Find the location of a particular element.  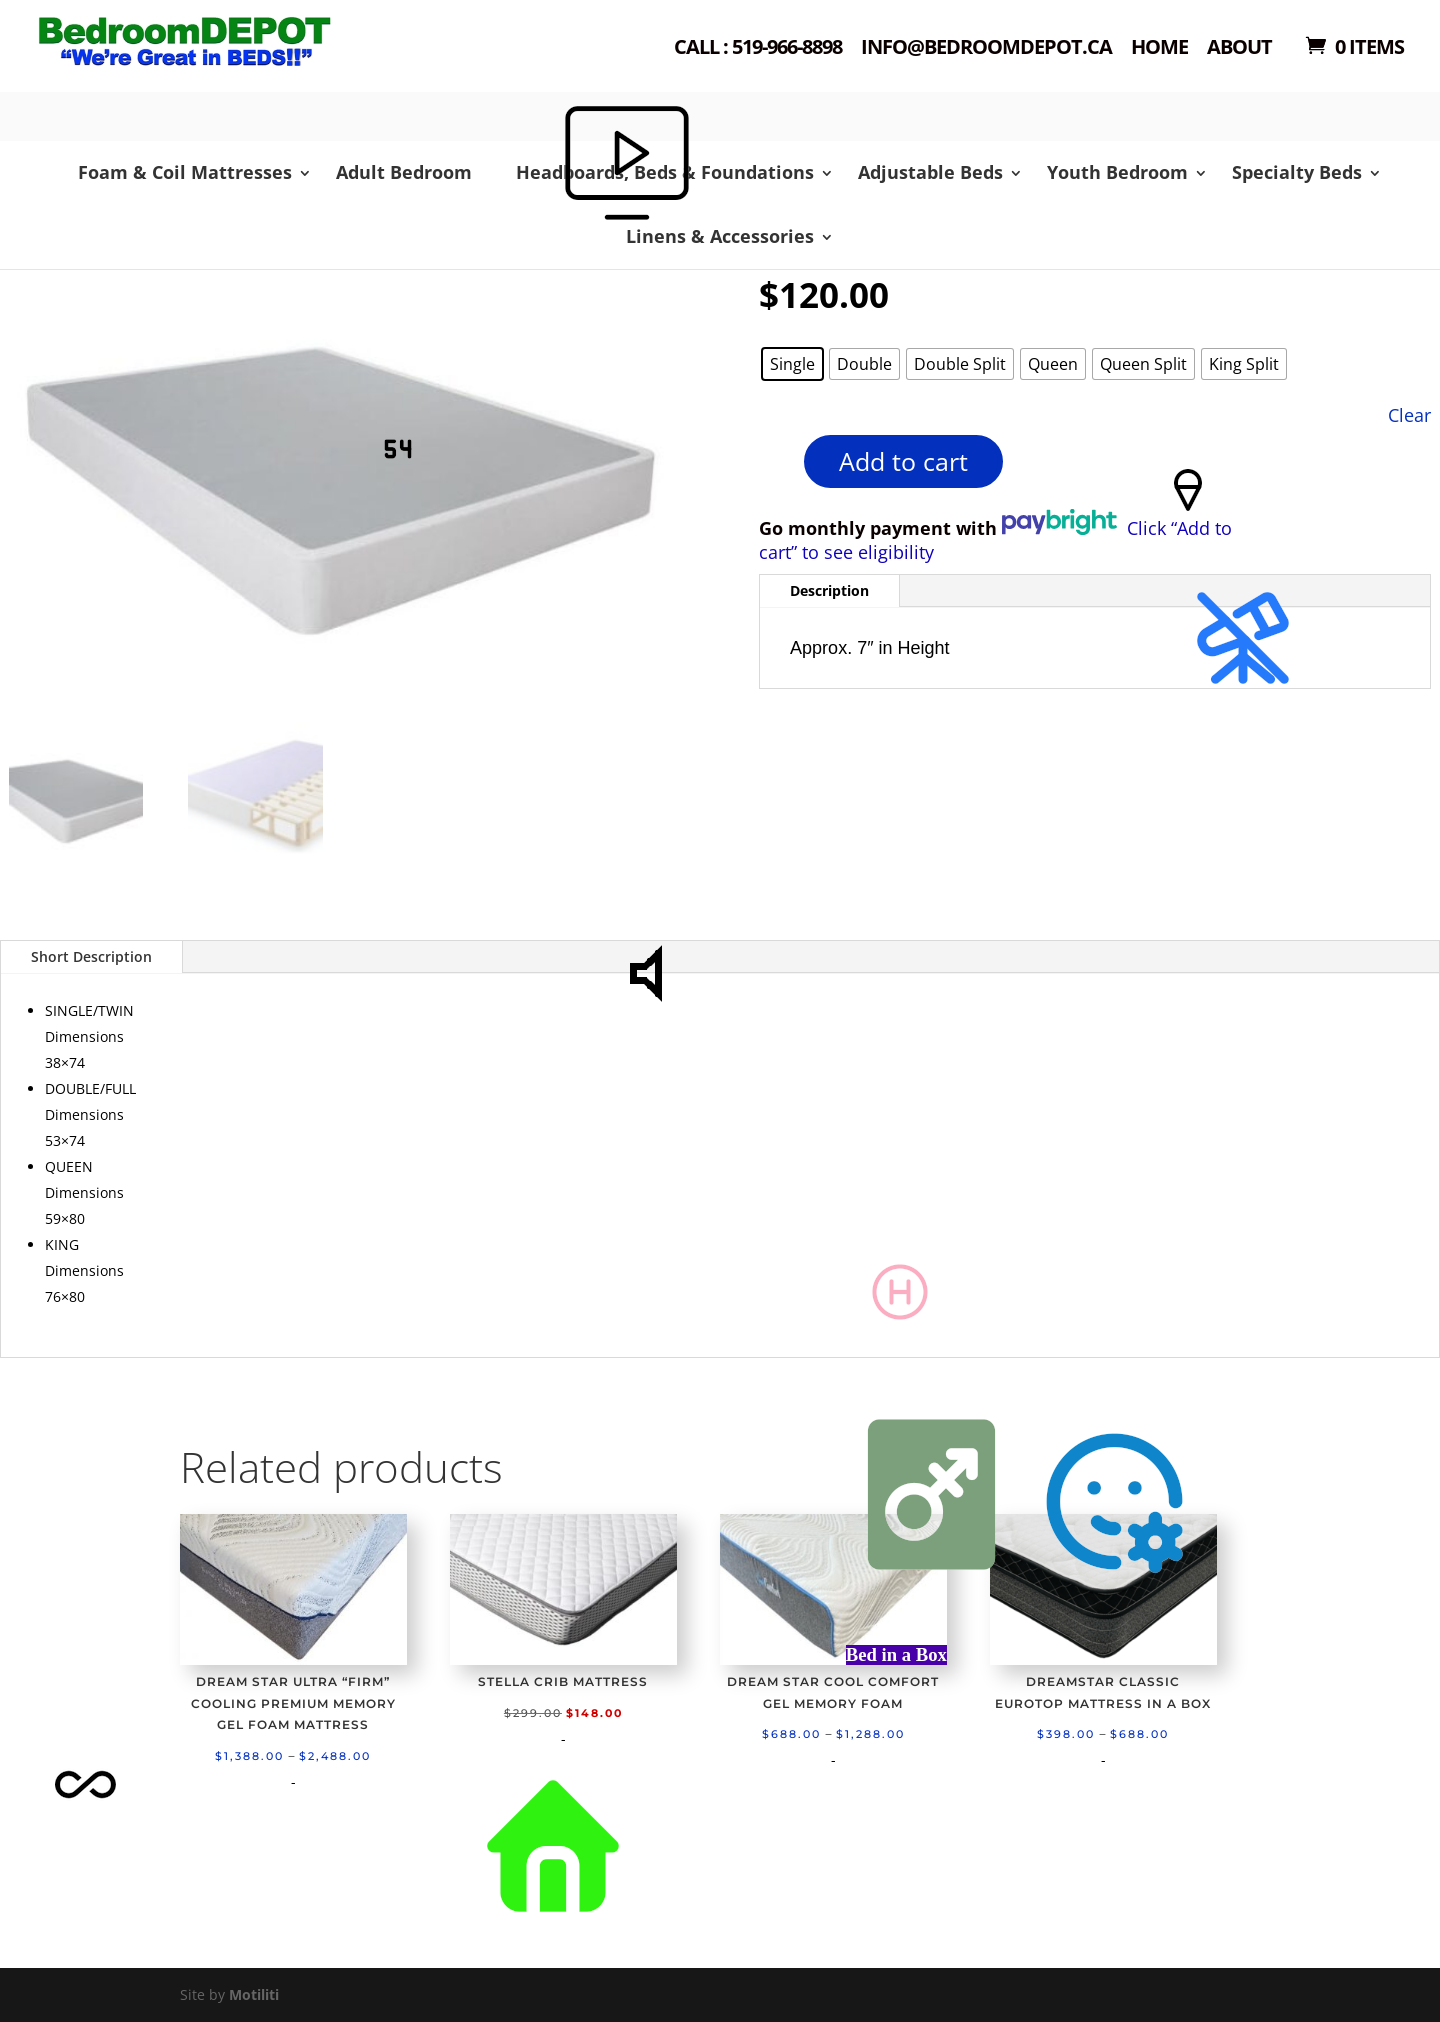

indicates transgender or gender-diverse identity option is located at coordinates (931, 1494).